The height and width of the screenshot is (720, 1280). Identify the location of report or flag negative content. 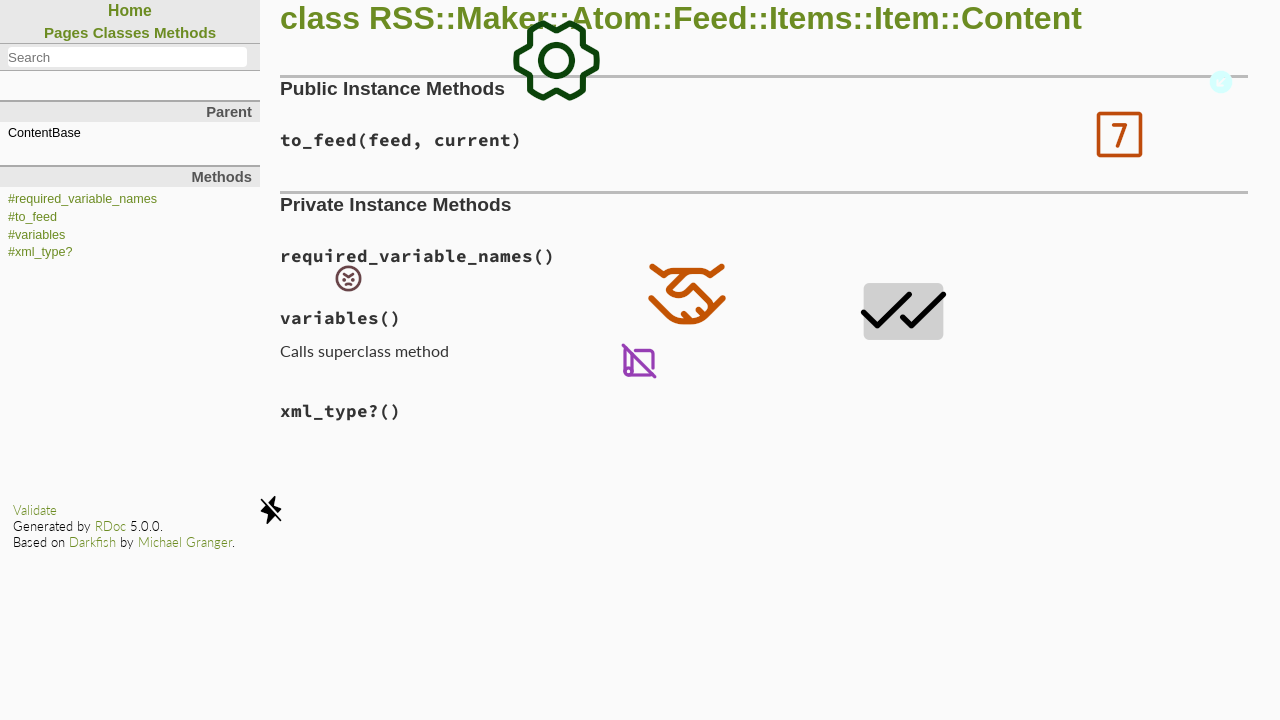
(348, 278).